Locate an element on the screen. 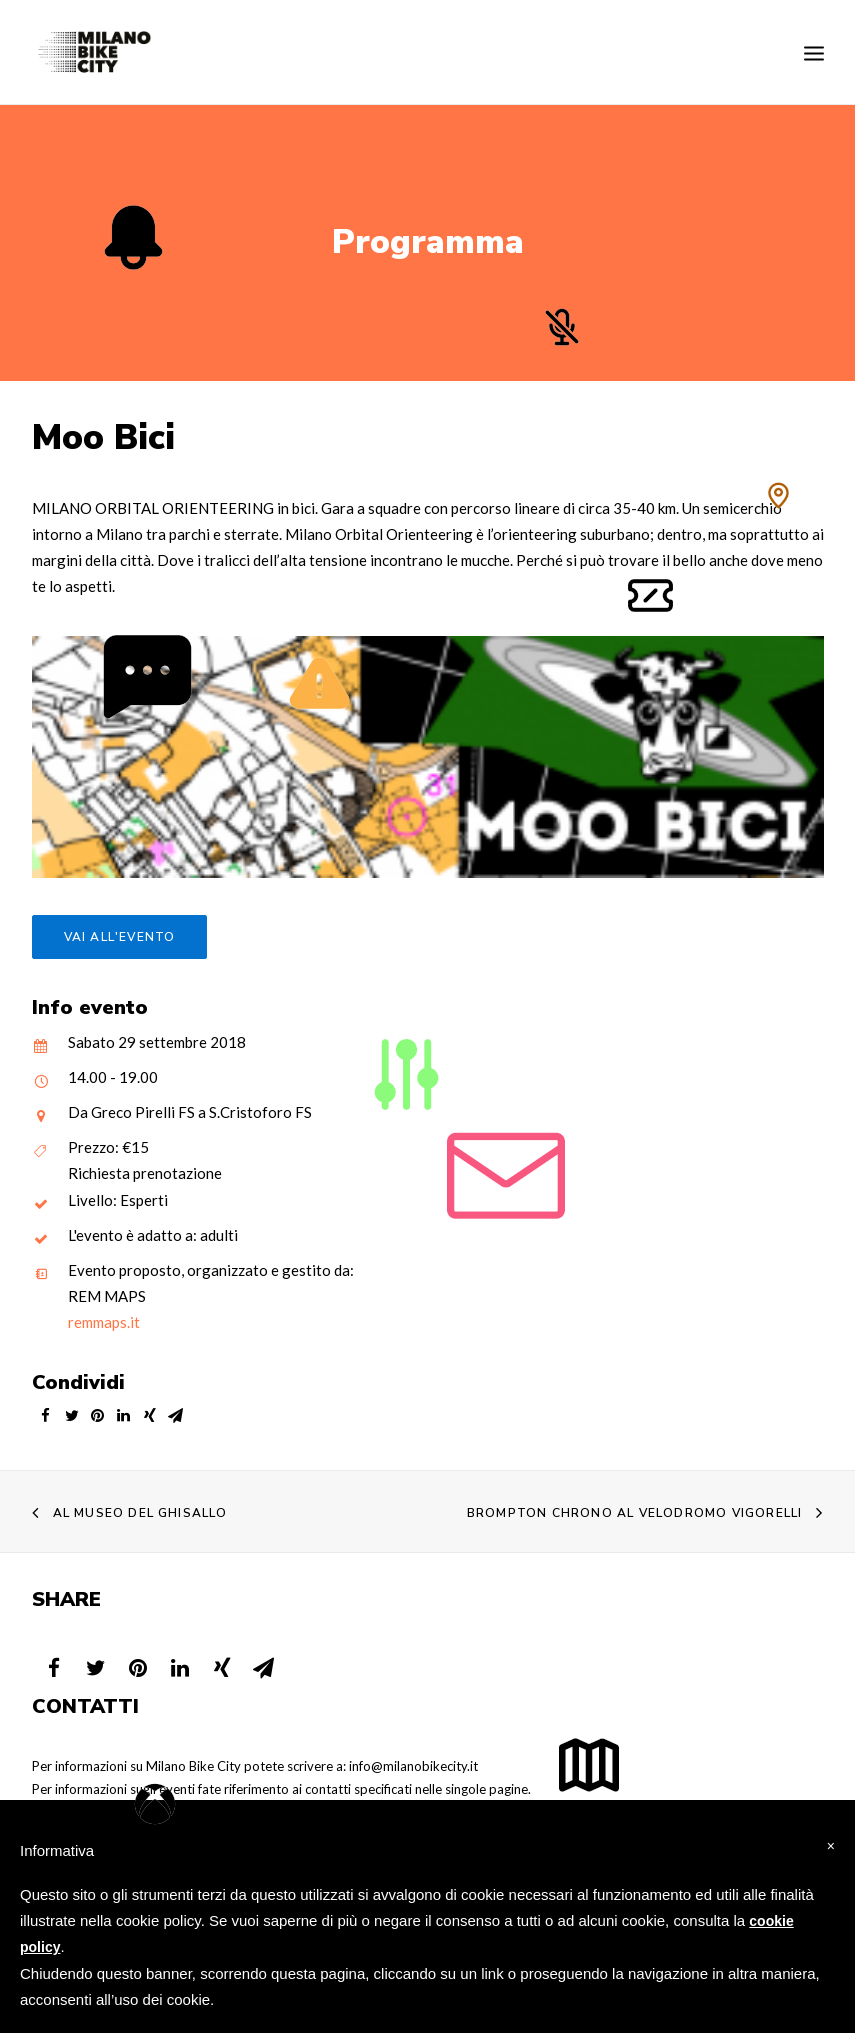  open messaging or chat is located at coordinates (147, 674).